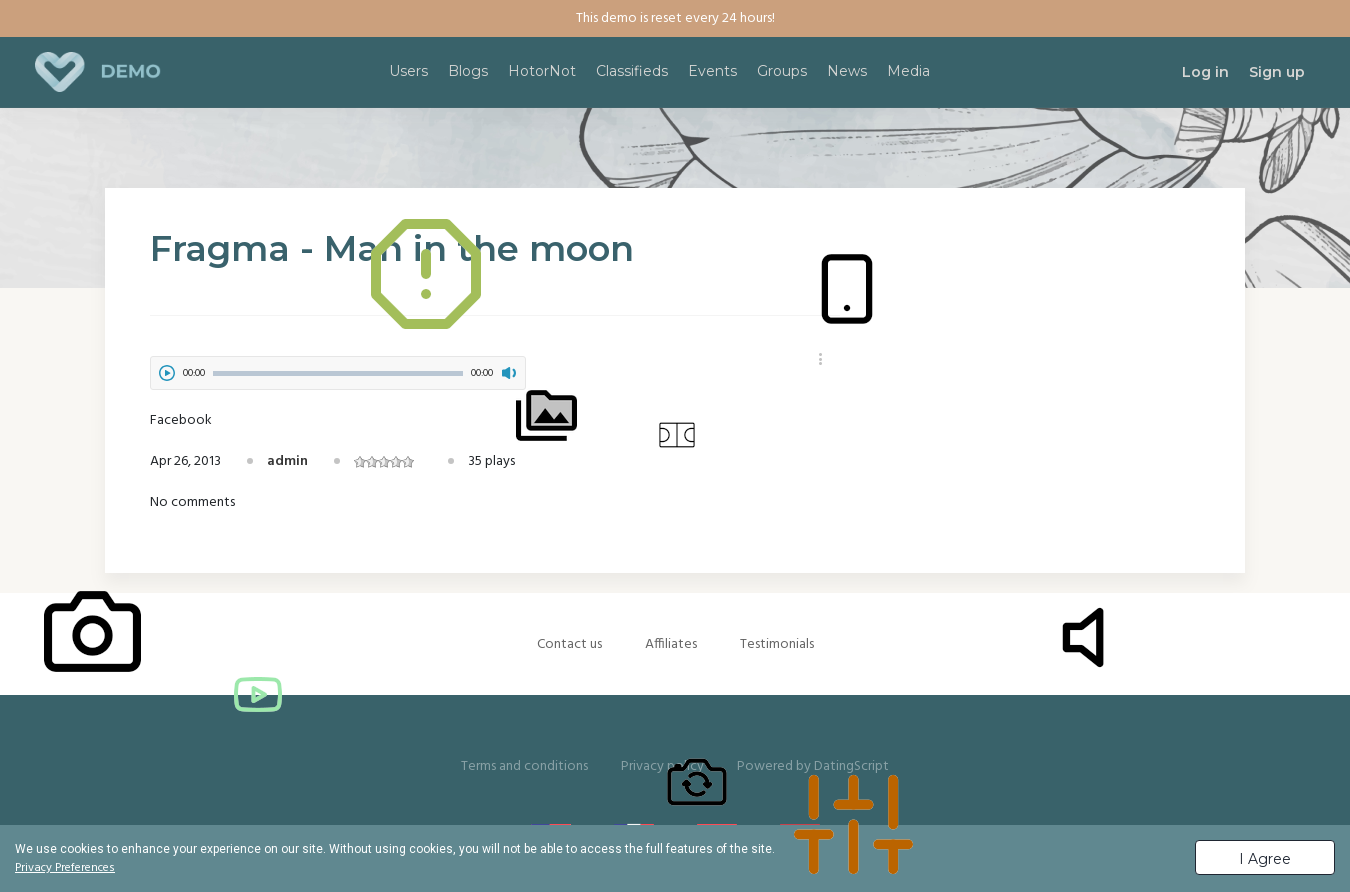  Describe the element at coordinates (426, 274) in the screenshot. I see `indicates a critical error or warning` at that location.